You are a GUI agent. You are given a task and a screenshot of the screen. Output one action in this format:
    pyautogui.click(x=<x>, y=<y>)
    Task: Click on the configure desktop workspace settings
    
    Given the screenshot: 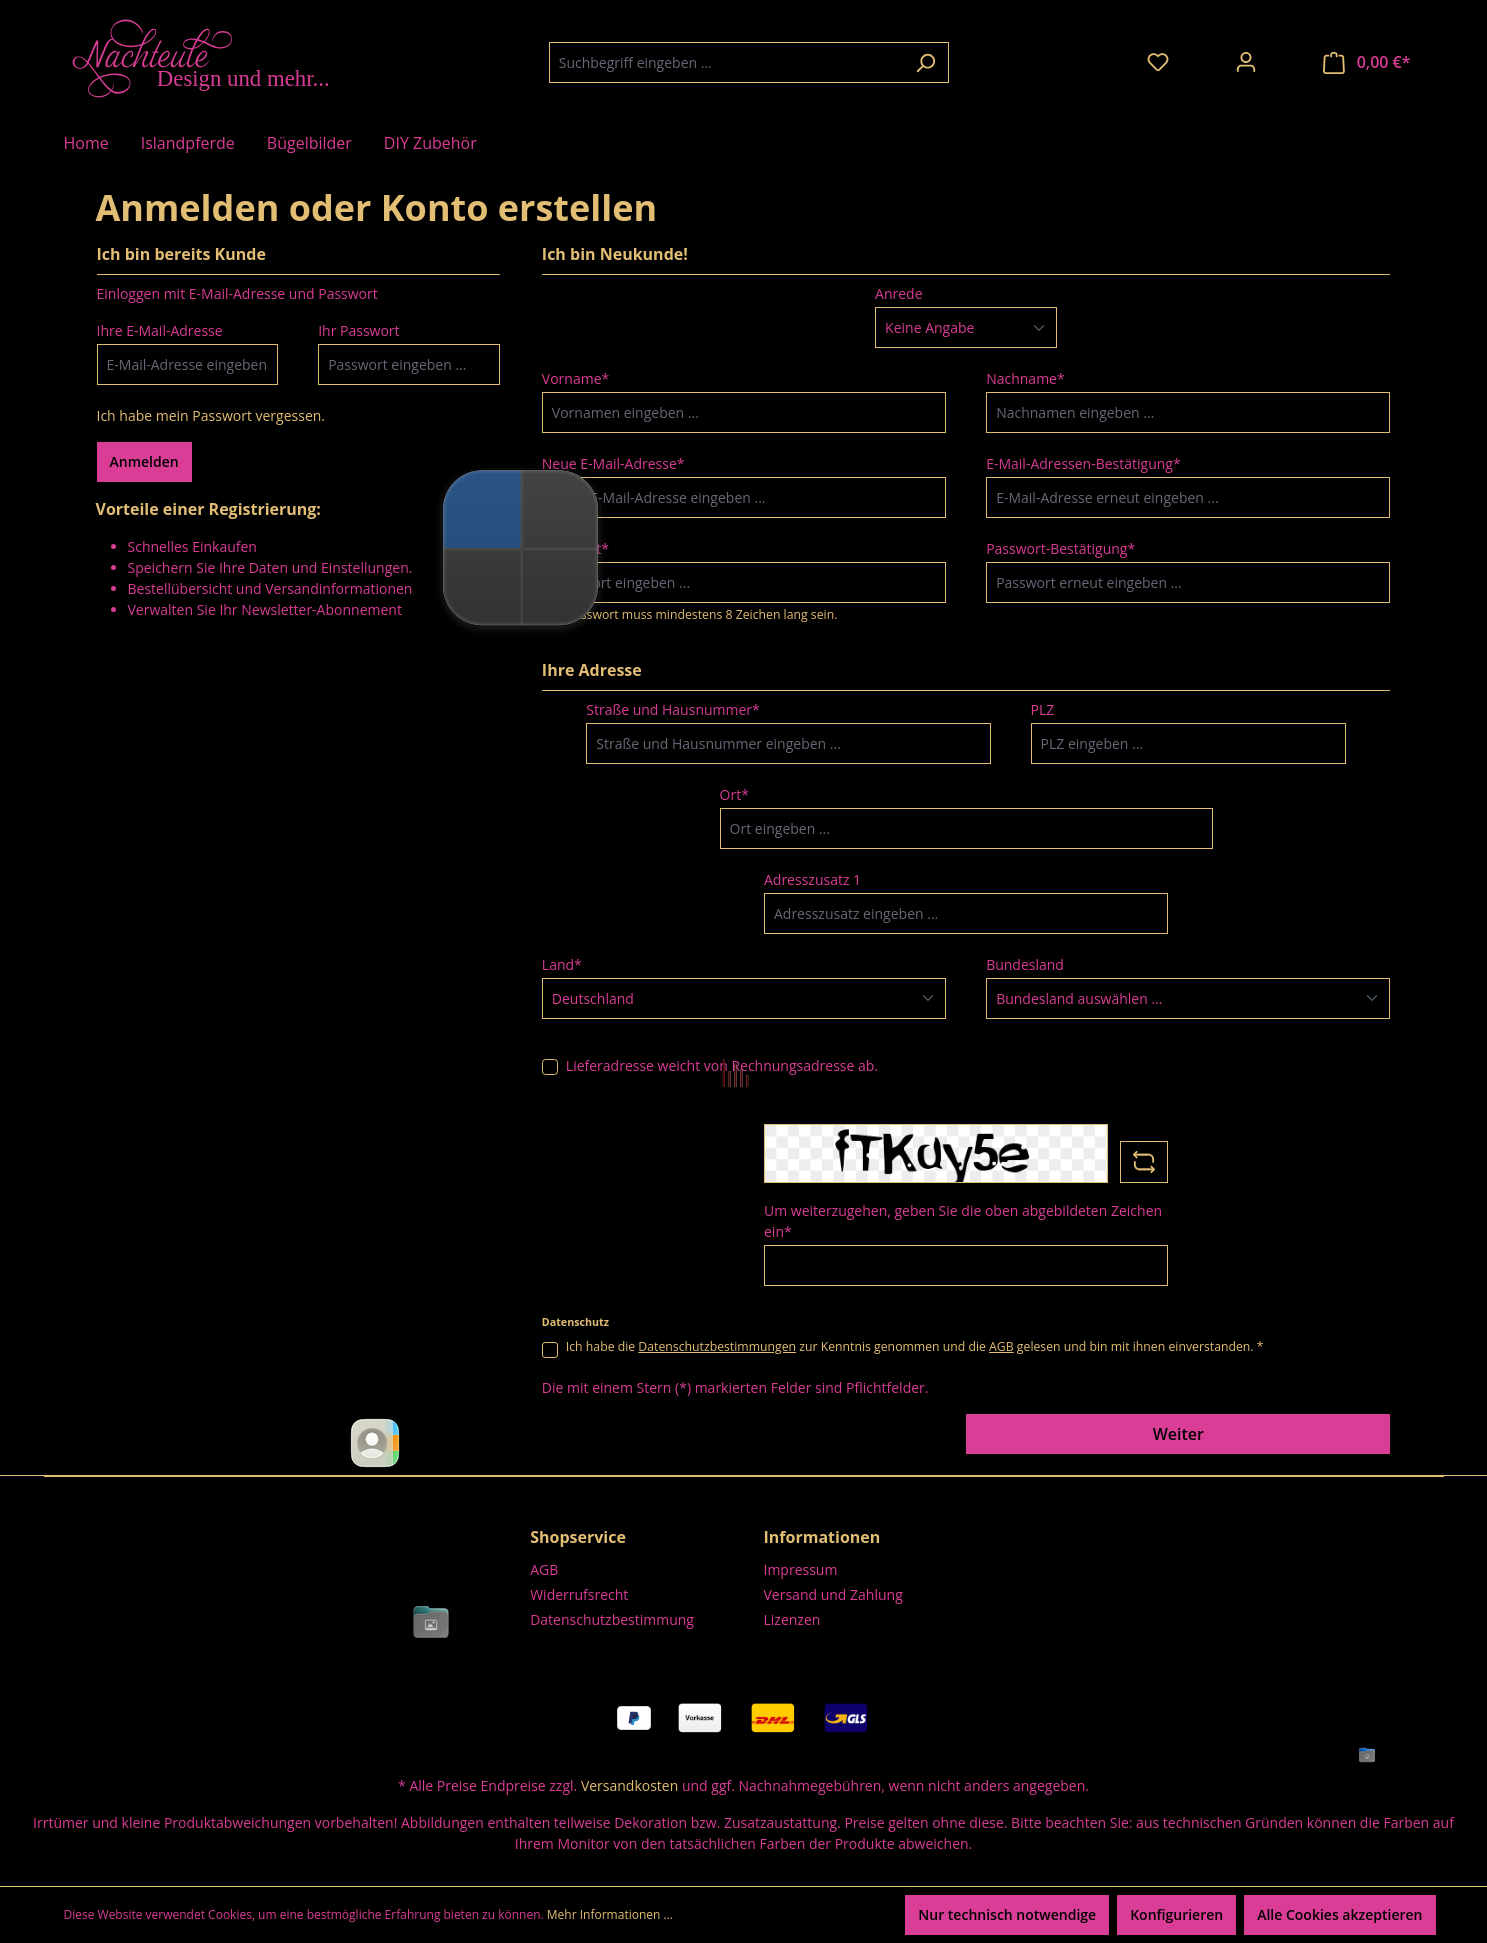 What is the action you would take?
    pyautogui.click(x=520, y=550)
    